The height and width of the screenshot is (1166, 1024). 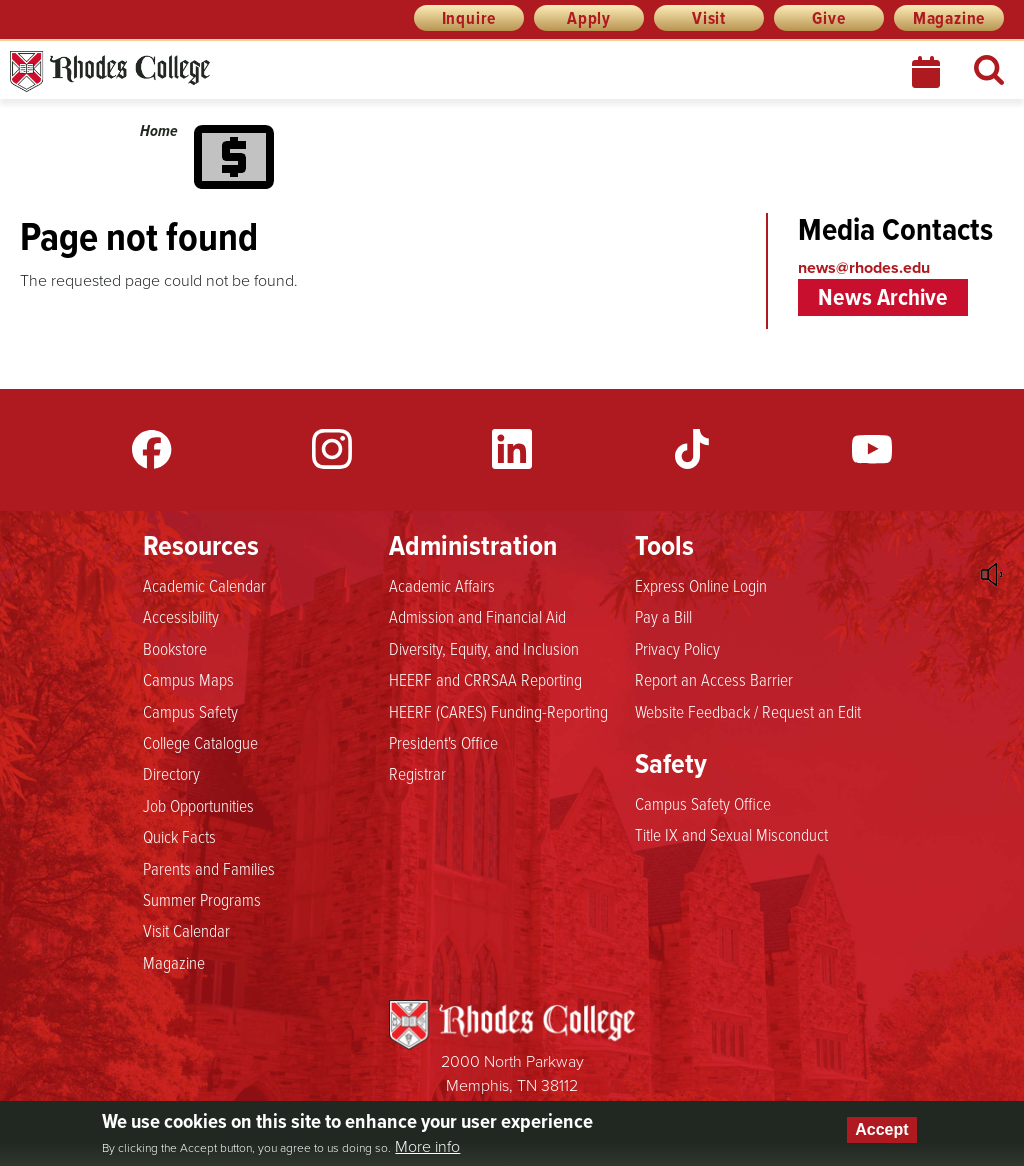 I want to click on find nearby ATMs or cash machines, so click(x=234, y=157).